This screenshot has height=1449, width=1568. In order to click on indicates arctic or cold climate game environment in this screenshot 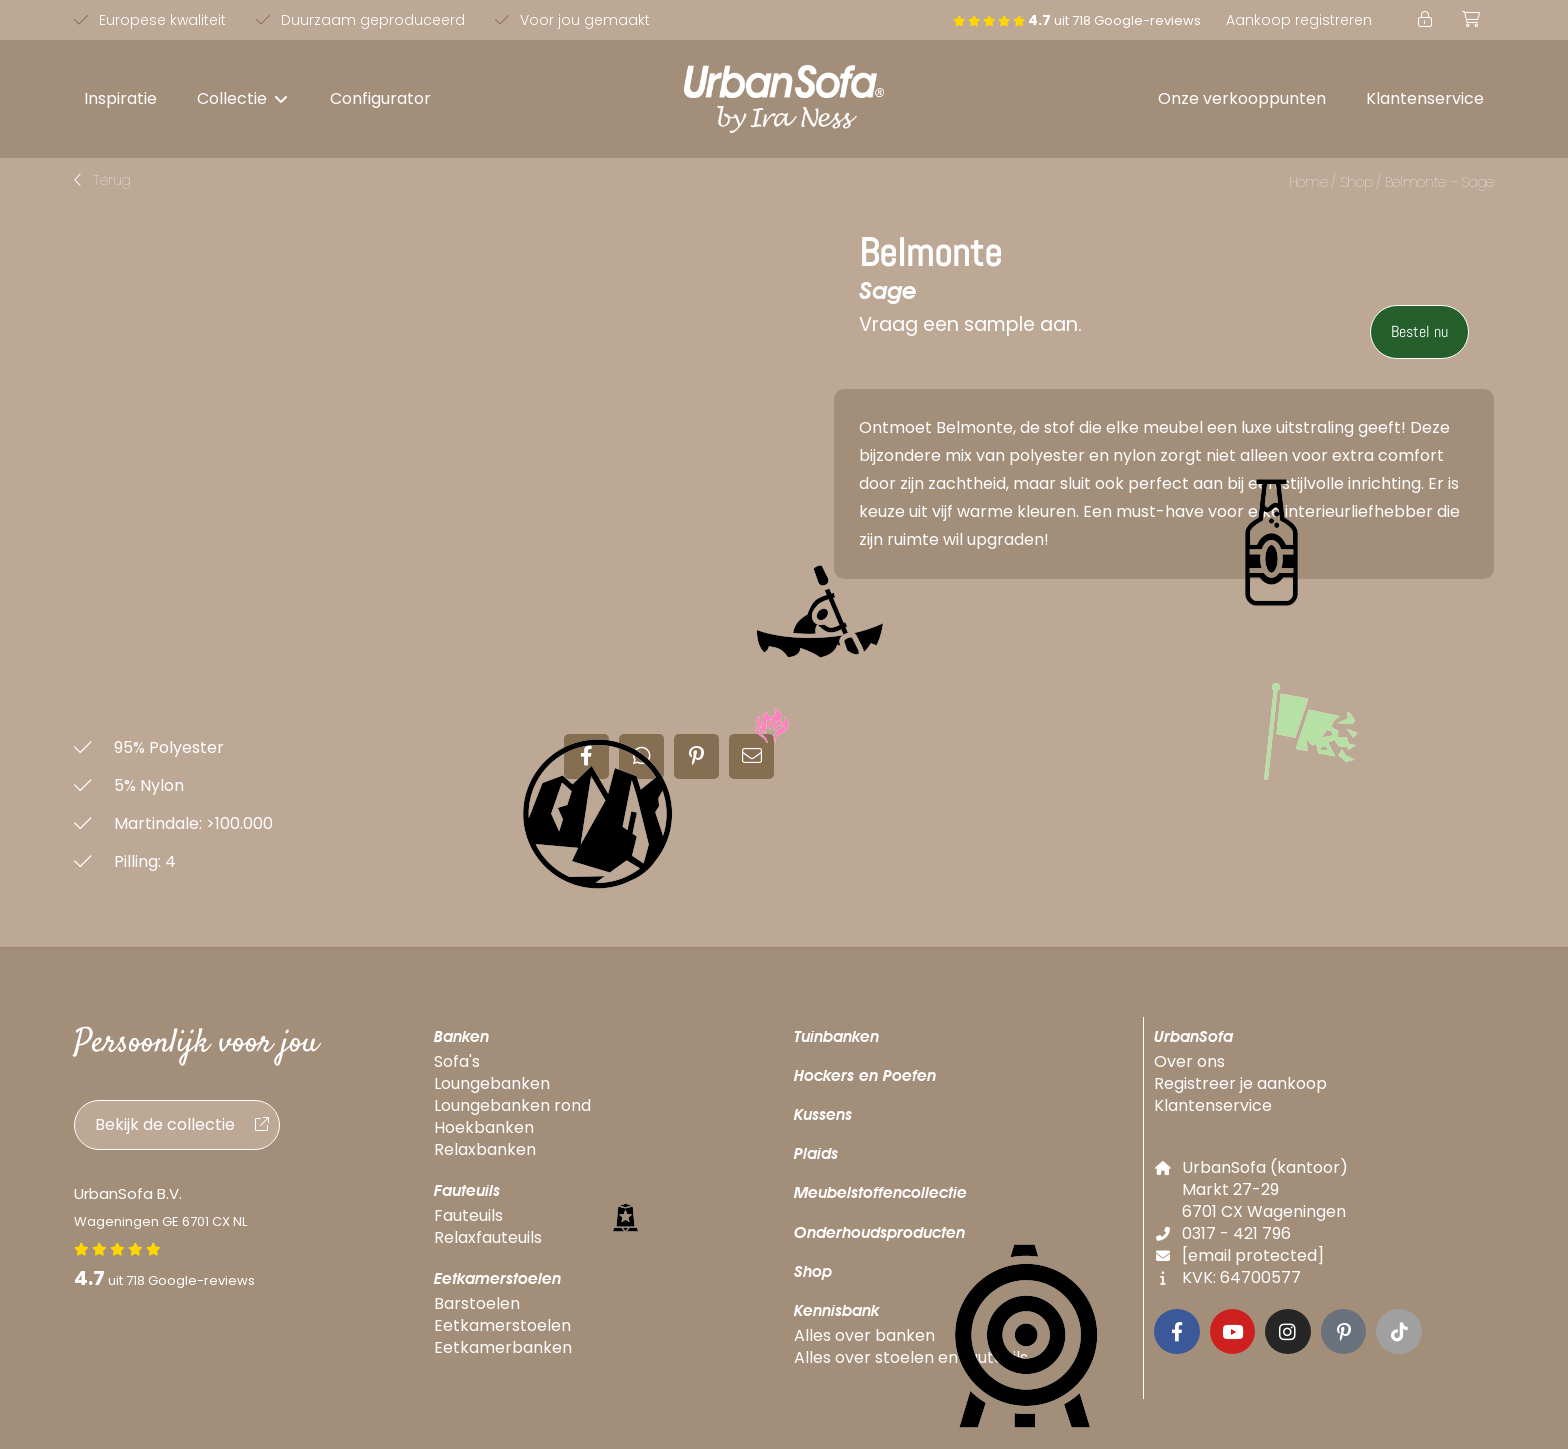, I will do `click(597, 813)`.